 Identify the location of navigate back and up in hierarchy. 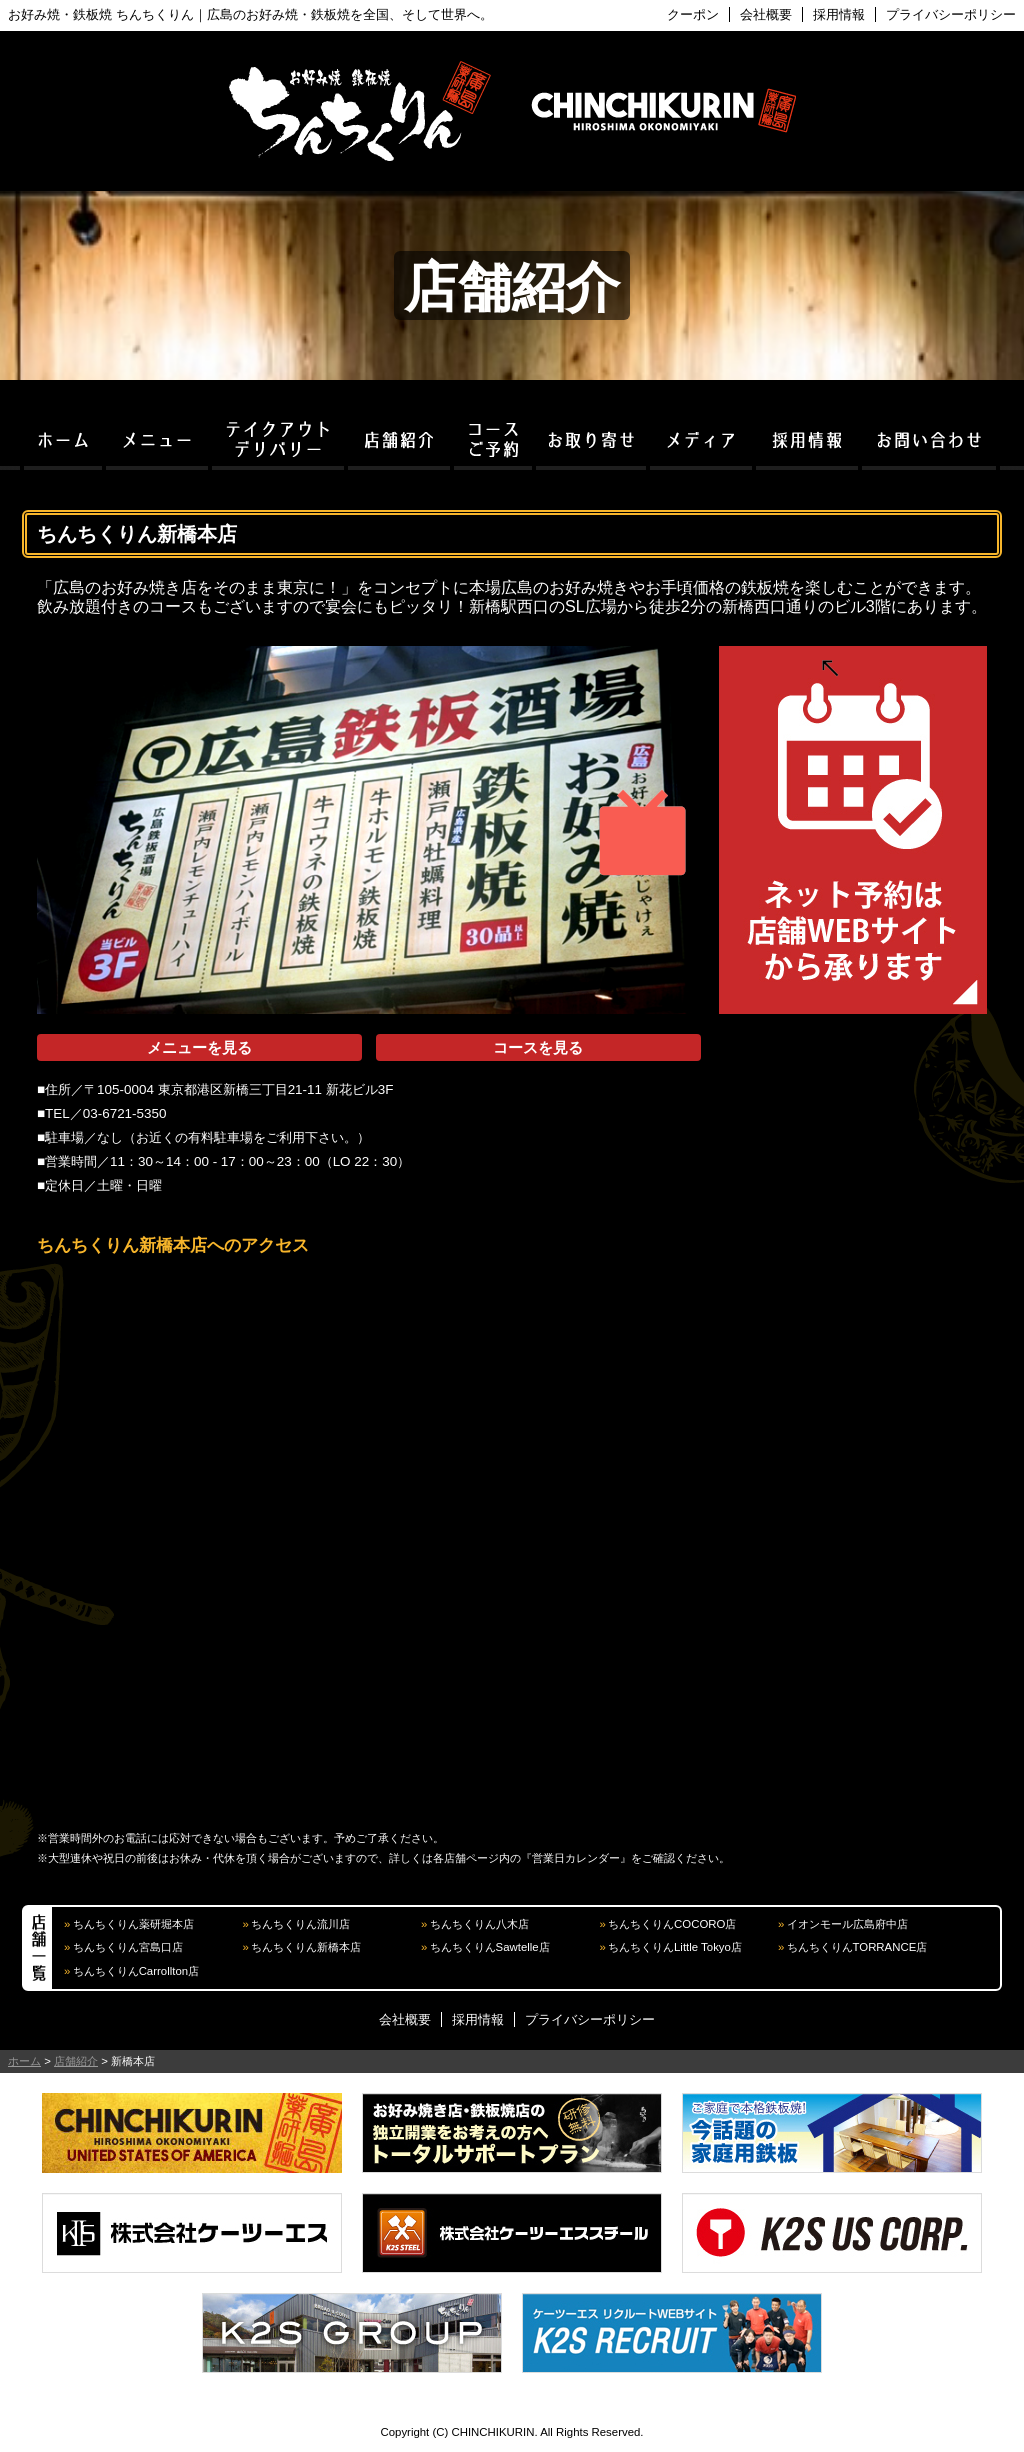
(830, 668).